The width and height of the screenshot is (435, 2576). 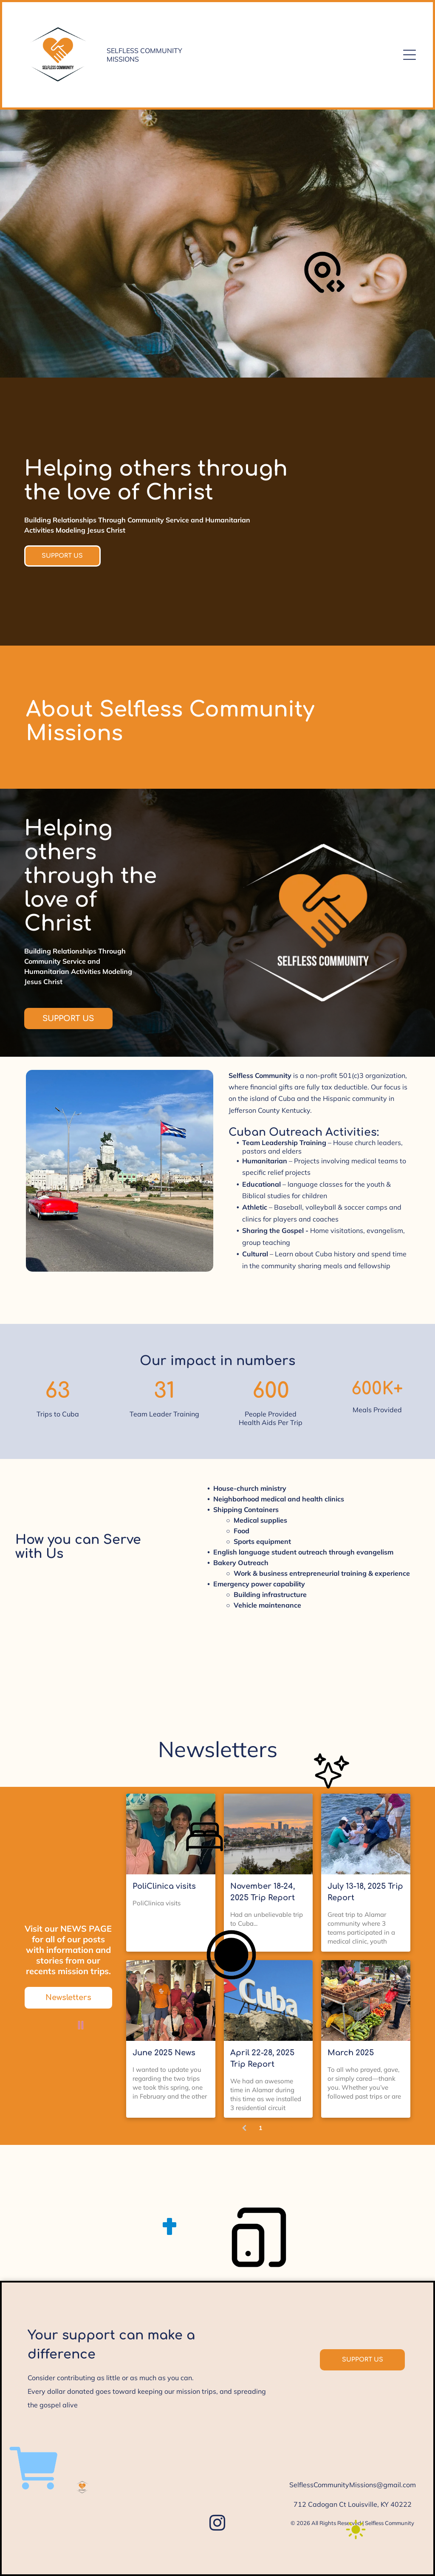 What do you see at coordinates (331, 1771) in the screenshot?
I see `indicates AI-generated or enhanced content` at bounding box center [331, 1771].